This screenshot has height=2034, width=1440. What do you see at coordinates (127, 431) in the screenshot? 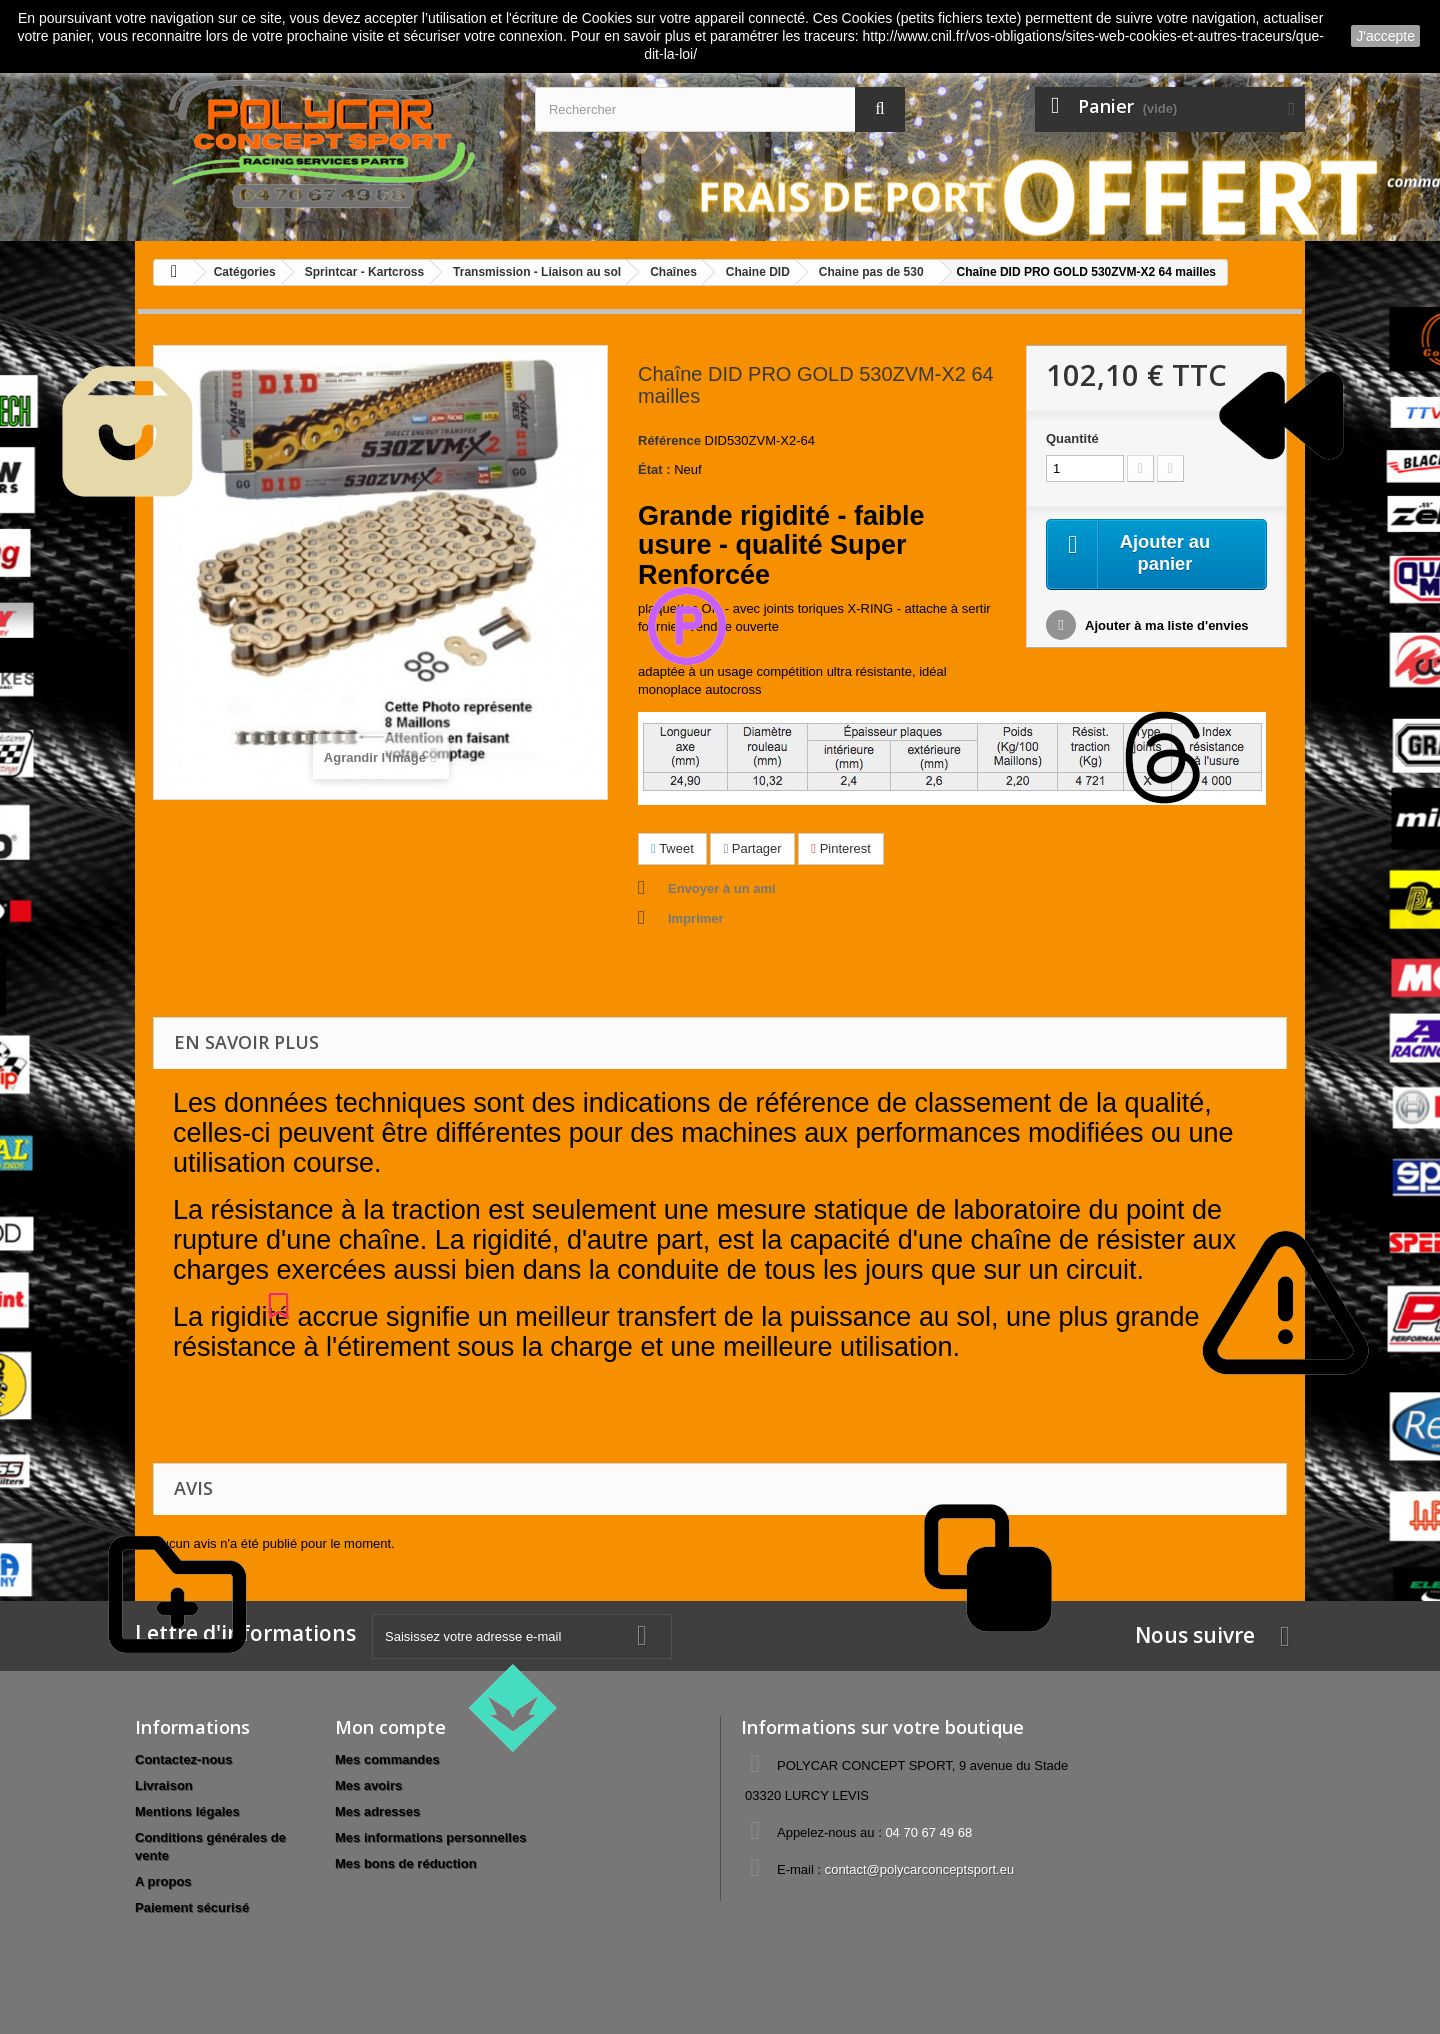
I see `view your shopping bag` at bounding box center [127, 431].